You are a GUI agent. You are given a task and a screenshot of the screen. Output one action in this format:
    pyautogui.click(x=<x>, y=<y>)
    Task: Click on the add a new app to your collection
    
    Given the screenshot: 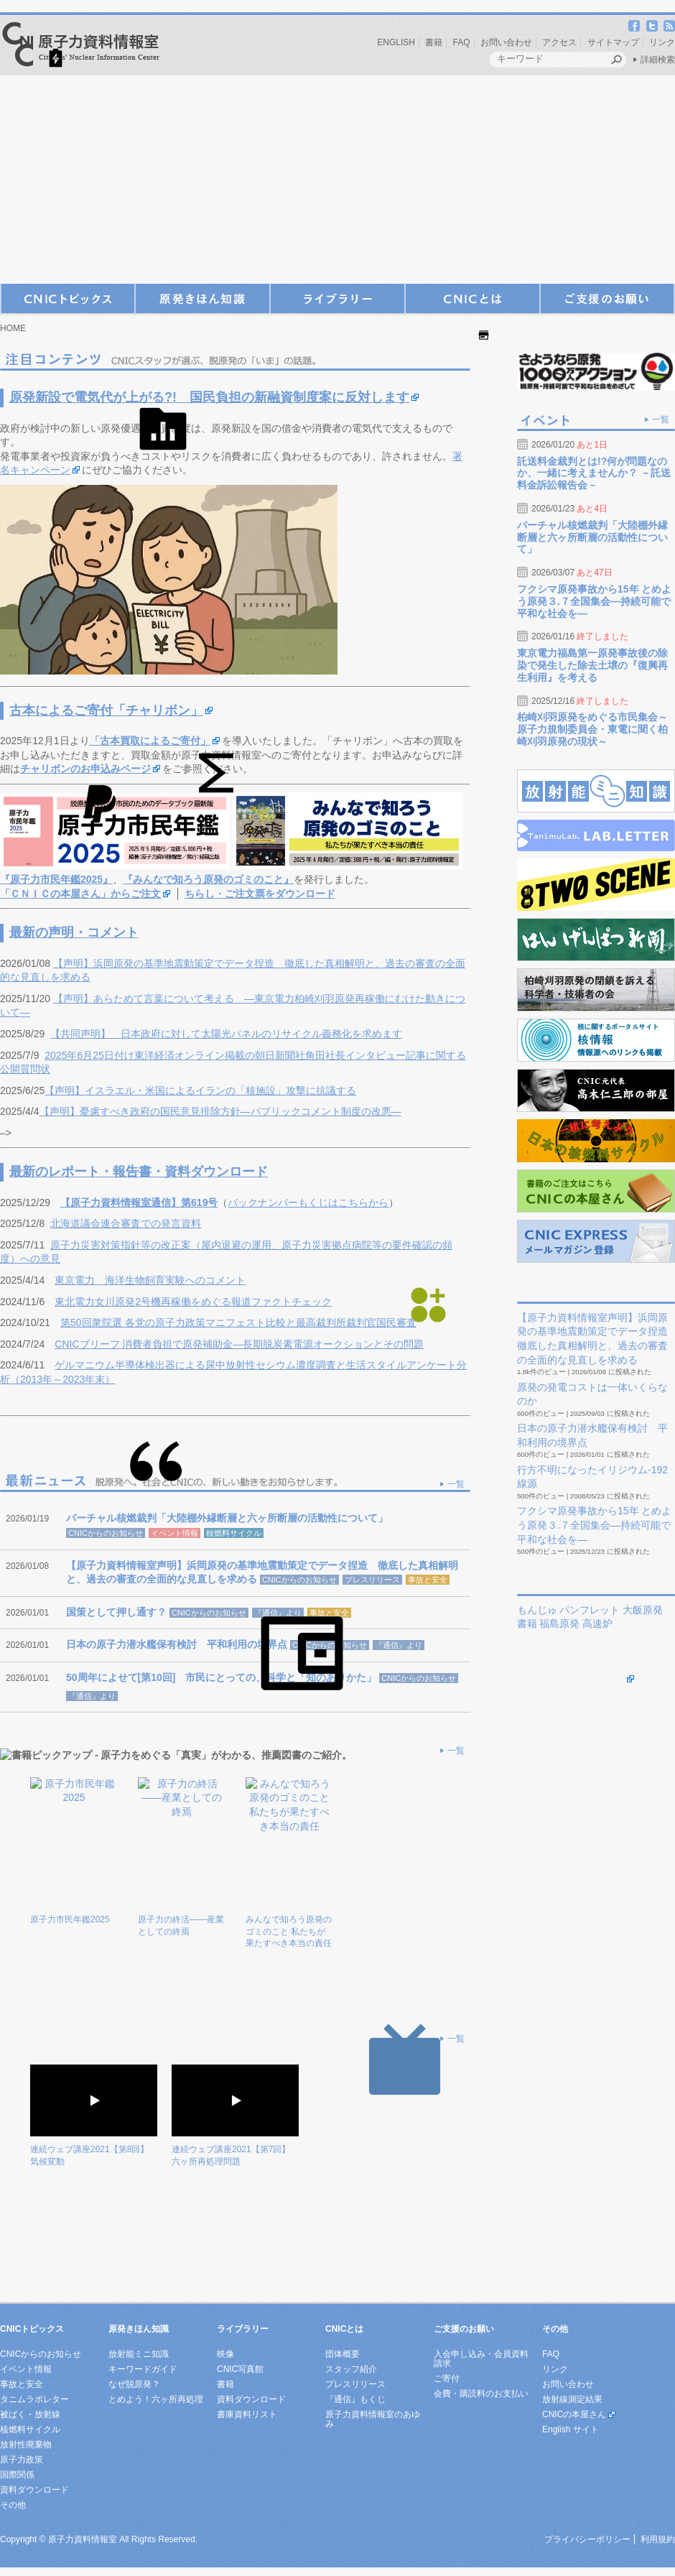 What is the action you would take?
    pyautogui.click(x=428, y=1305)
    